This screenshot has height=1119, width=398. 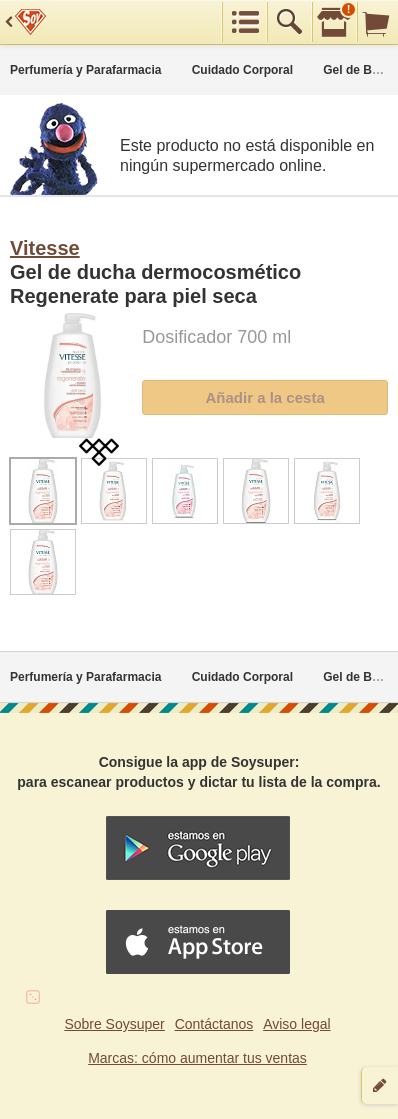 What do you see at coordinates (33, 997) in the screenshot?
I see `randomize or shuffle content` at bounding box center [33, 997].